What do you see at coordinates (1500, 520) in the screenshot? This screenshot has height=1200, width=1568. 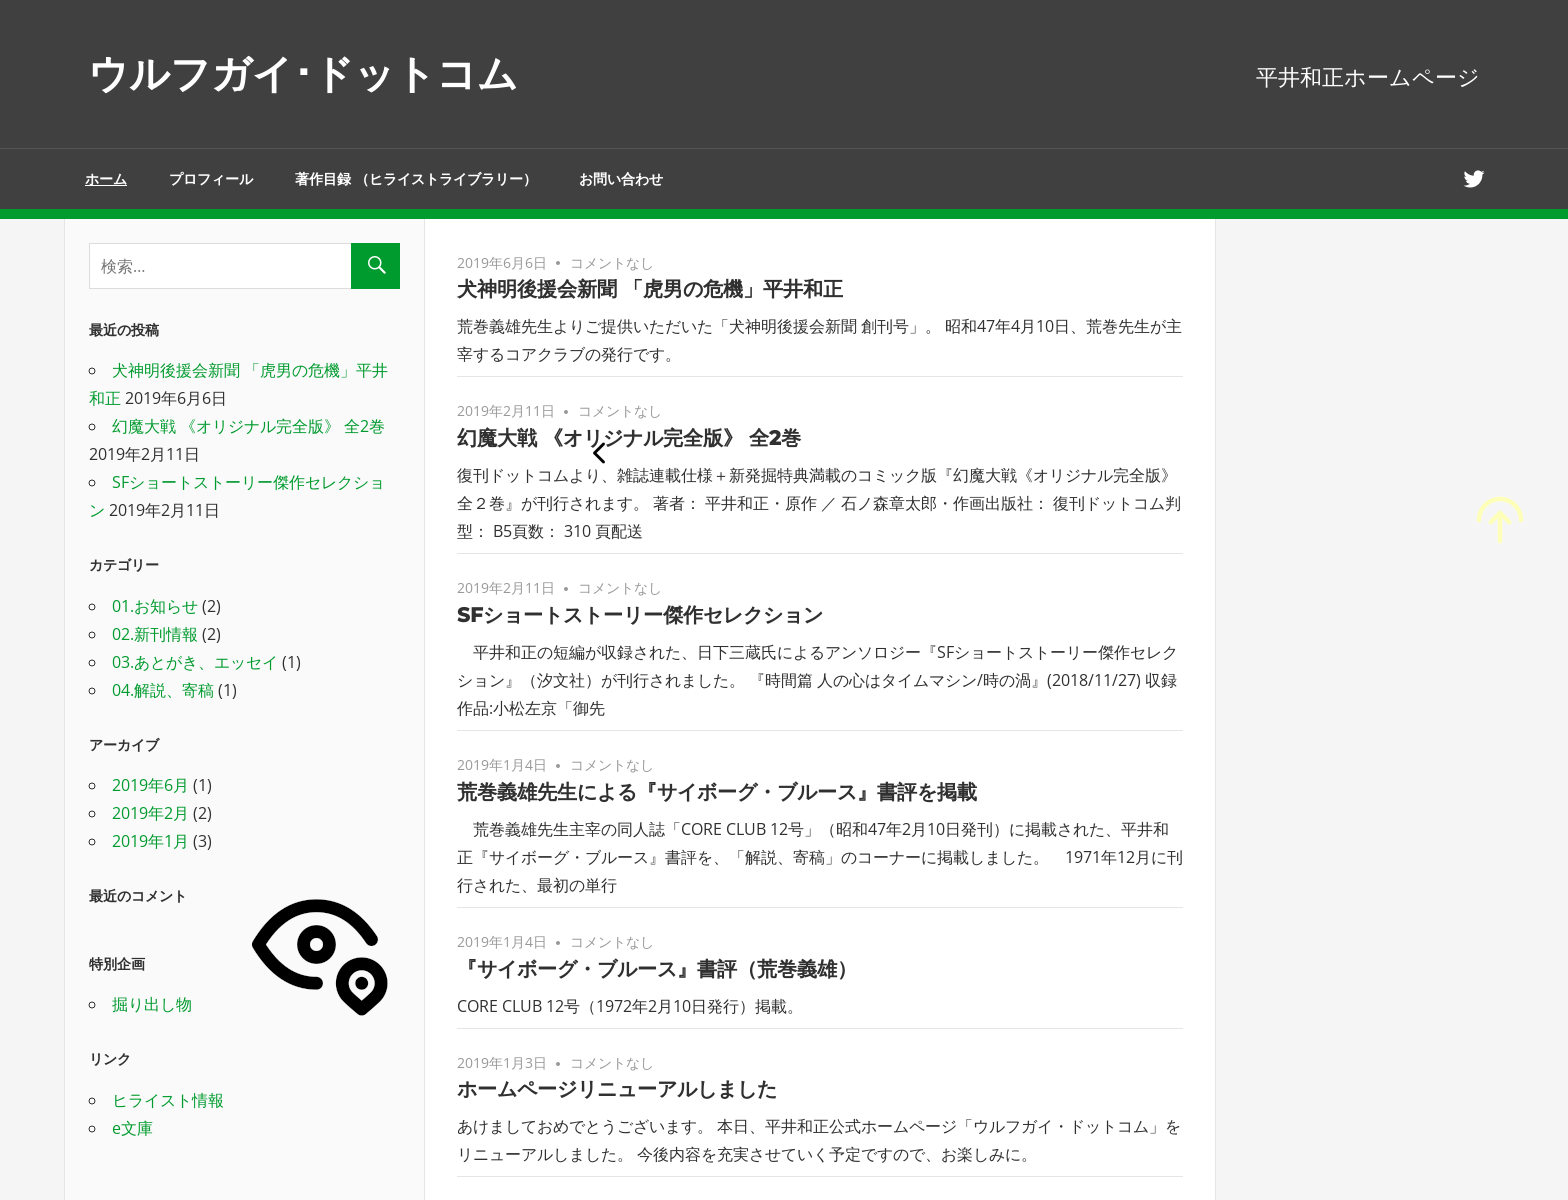 I see `upload to cloud storage` at bounding box center [1500, 520].